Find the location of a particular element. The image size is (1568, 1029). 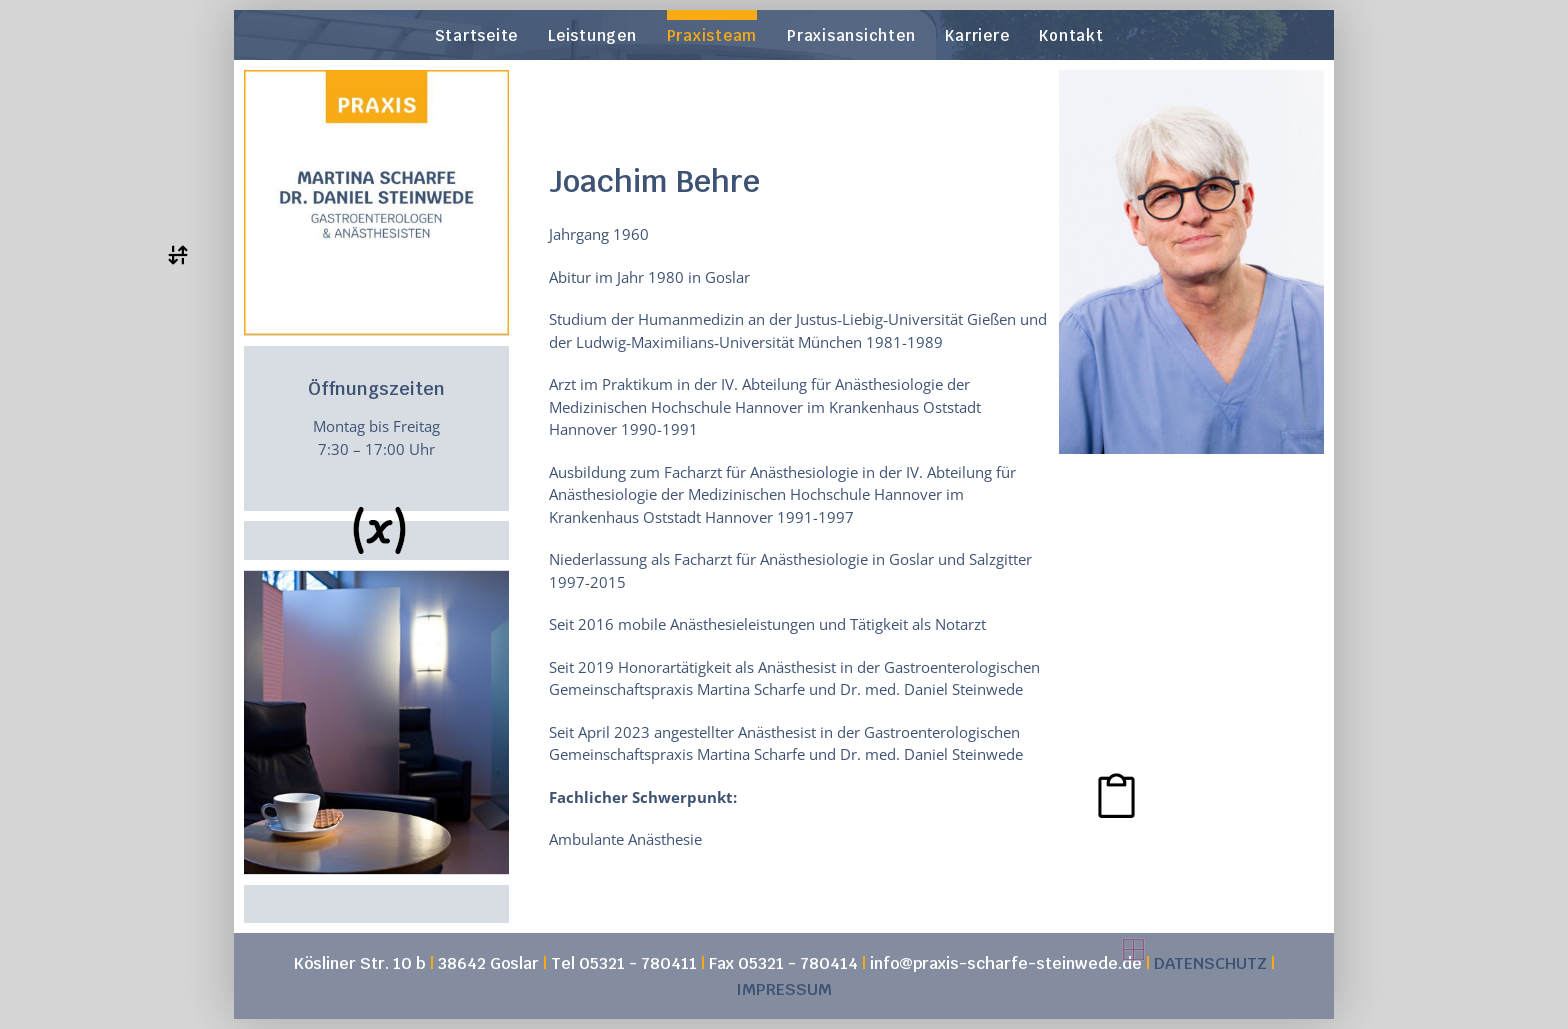

swap or exchange items between two lists is located at coordinates (178, 255).